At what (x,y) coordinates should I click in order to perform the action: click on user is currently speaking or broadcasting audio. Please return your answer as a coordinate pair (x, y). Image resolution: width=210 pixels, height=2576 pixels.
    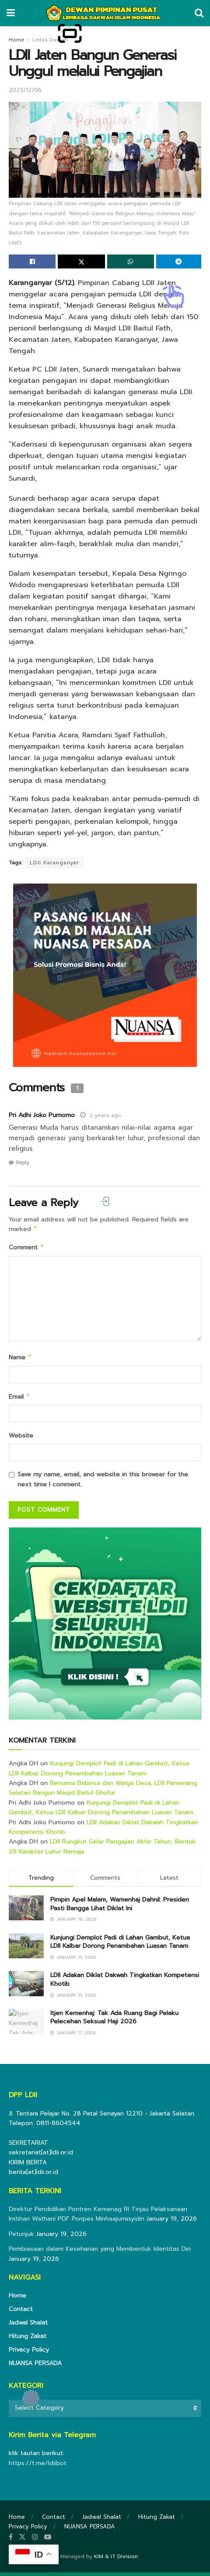
    Looking at the image, I should click on (146, 592).